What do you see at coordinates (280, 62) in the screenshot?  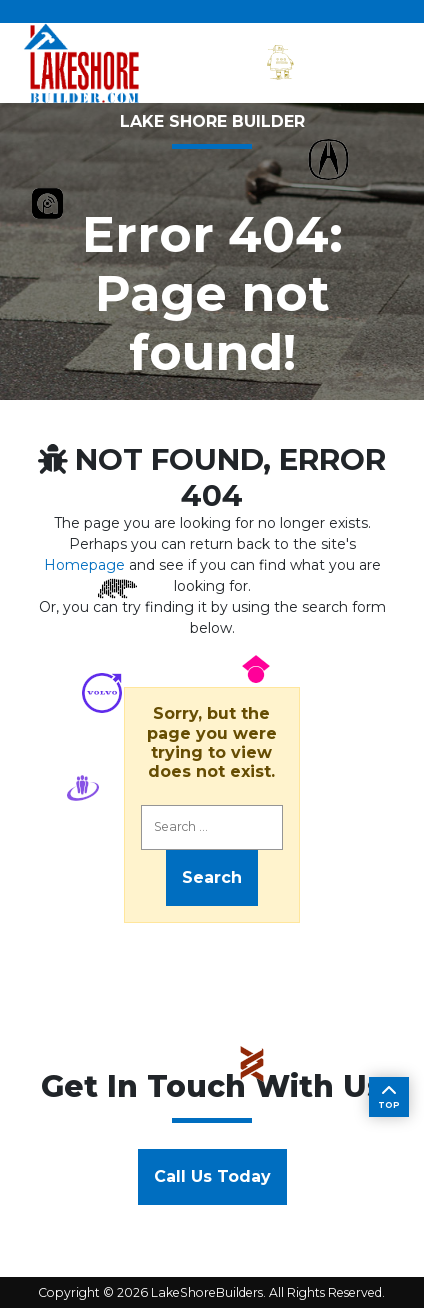 I see `visit instructables website or app` at bounding box center [280, 62].